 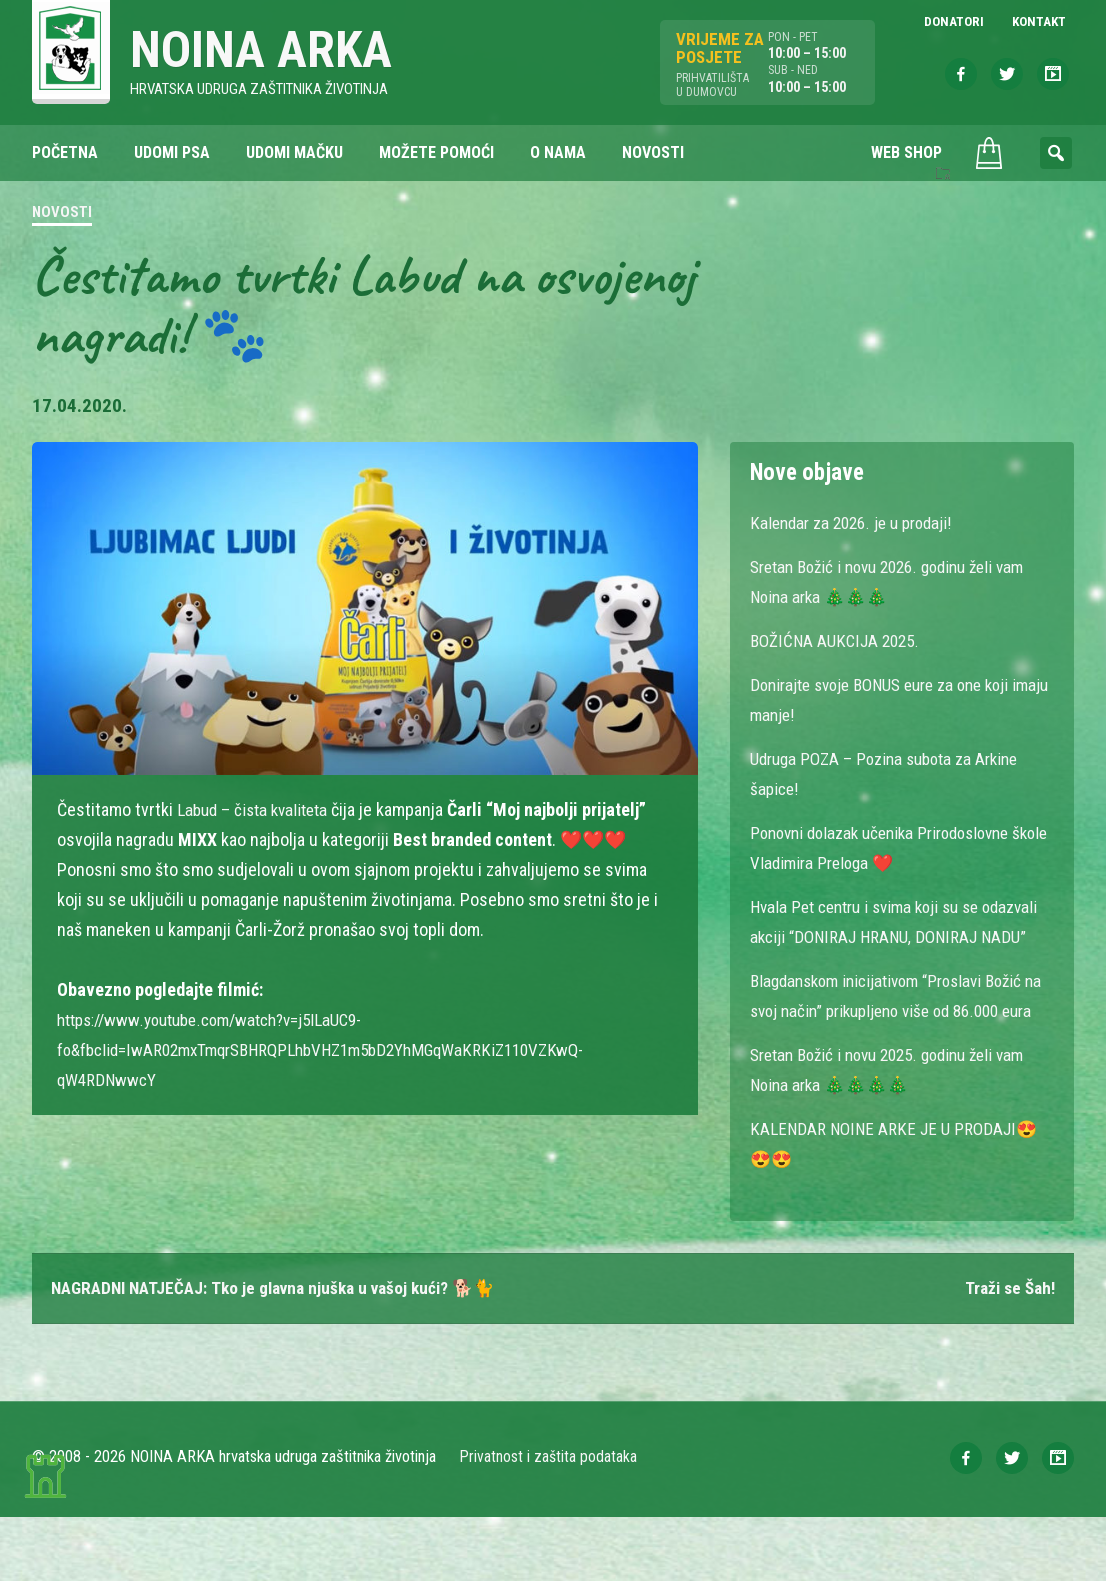 I want to click on access castle or fortress-themed content, so click(x=45, y=1475).